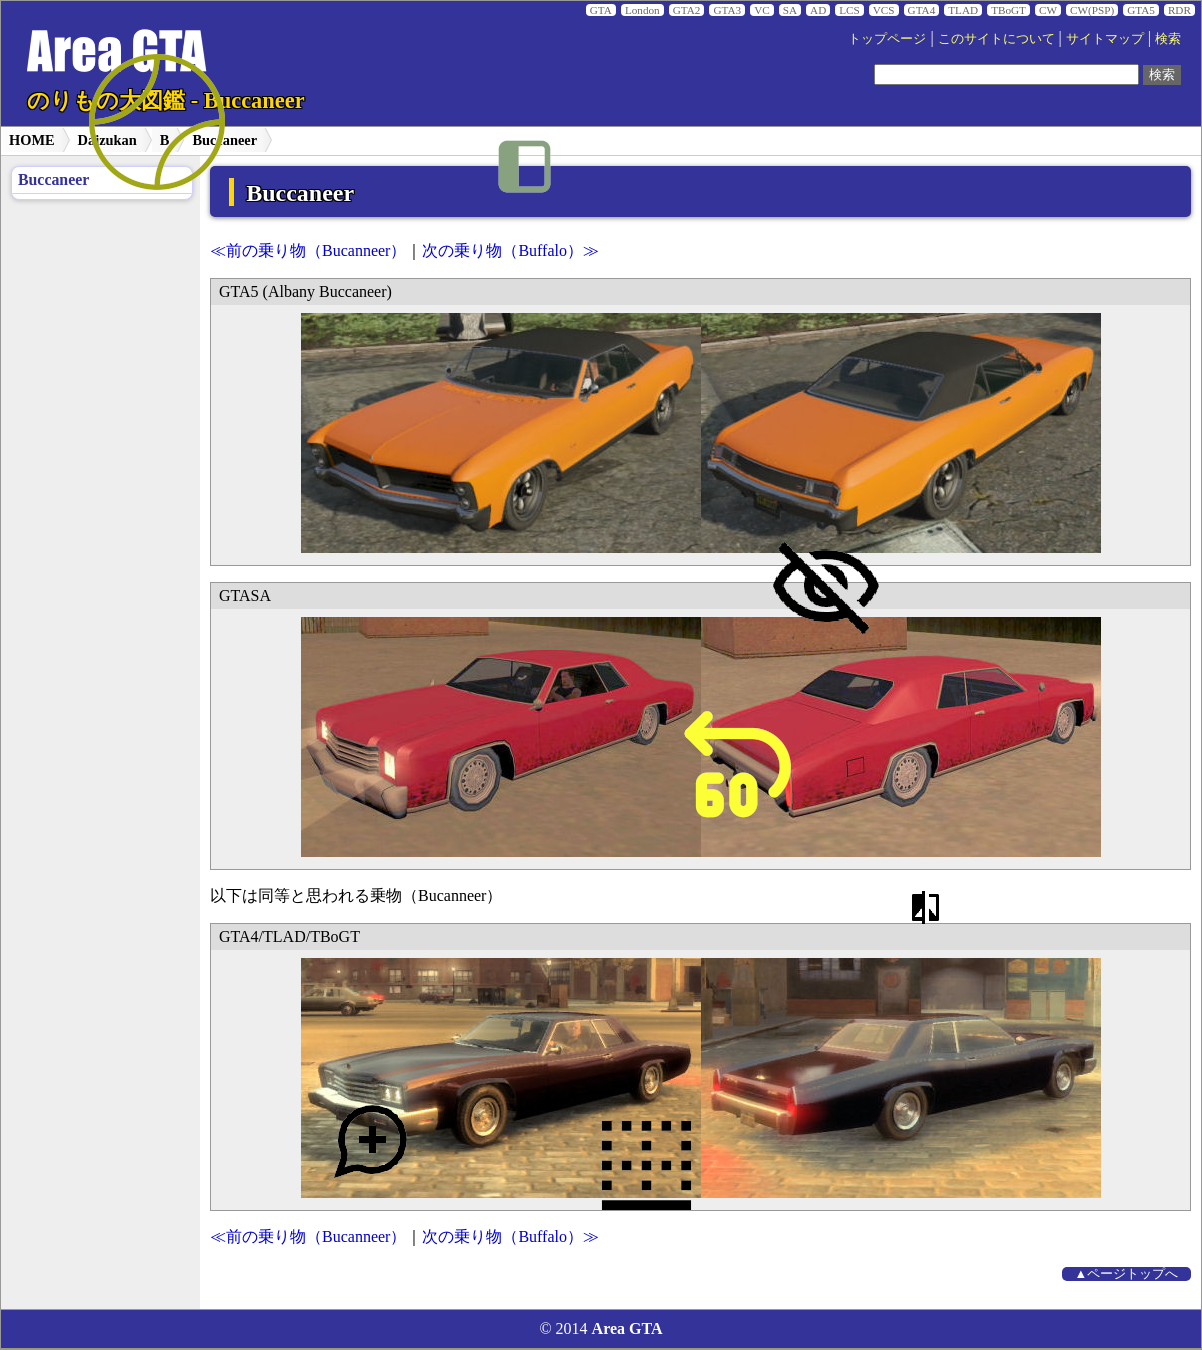 This screenshot has width=1202, height=1350. What do you see at coordinates (157, 122) in the screenshot?
I see `access tennis or sports-related features` at bounding box center [157, 122].